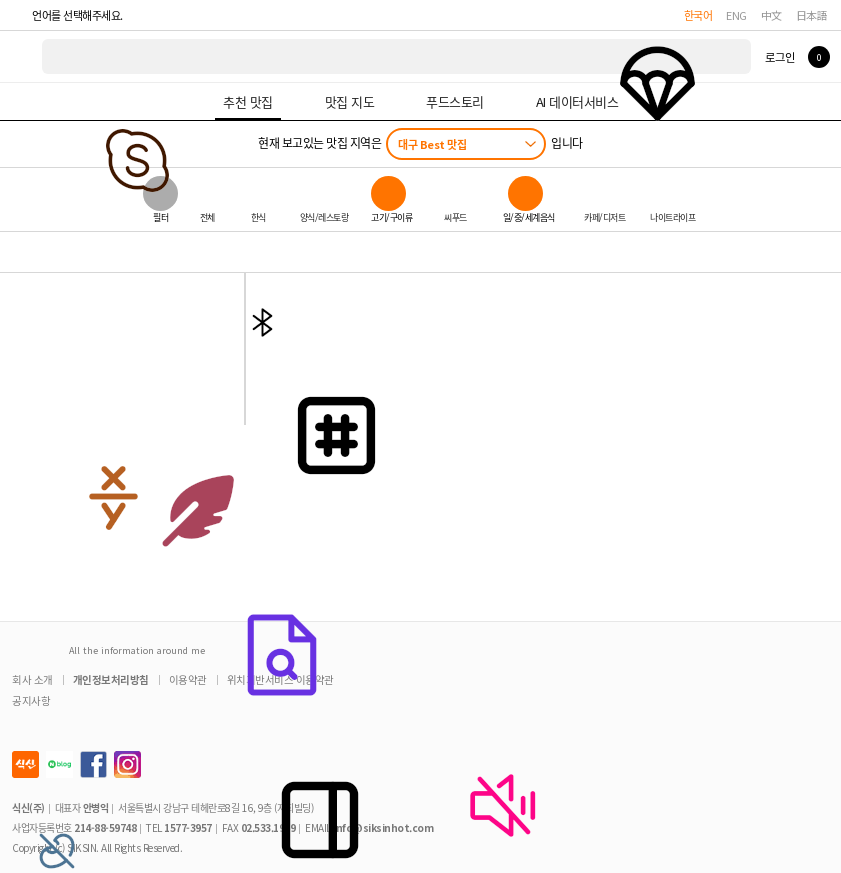 This screenshot has width=841, height=873. I want to click on mute audio, so click(501, 805).